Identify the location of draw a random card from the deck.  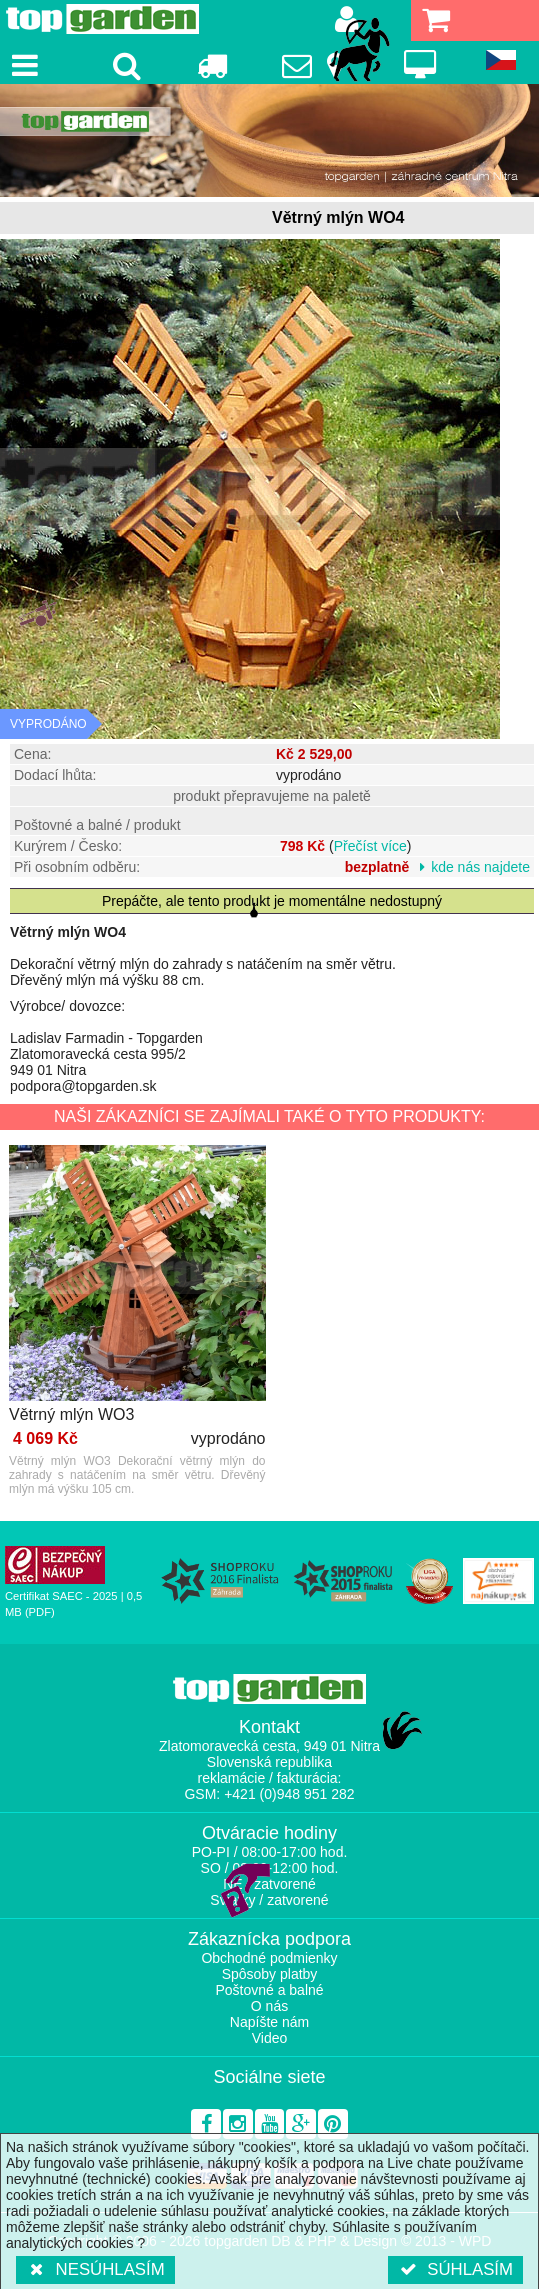
(245, 1890).